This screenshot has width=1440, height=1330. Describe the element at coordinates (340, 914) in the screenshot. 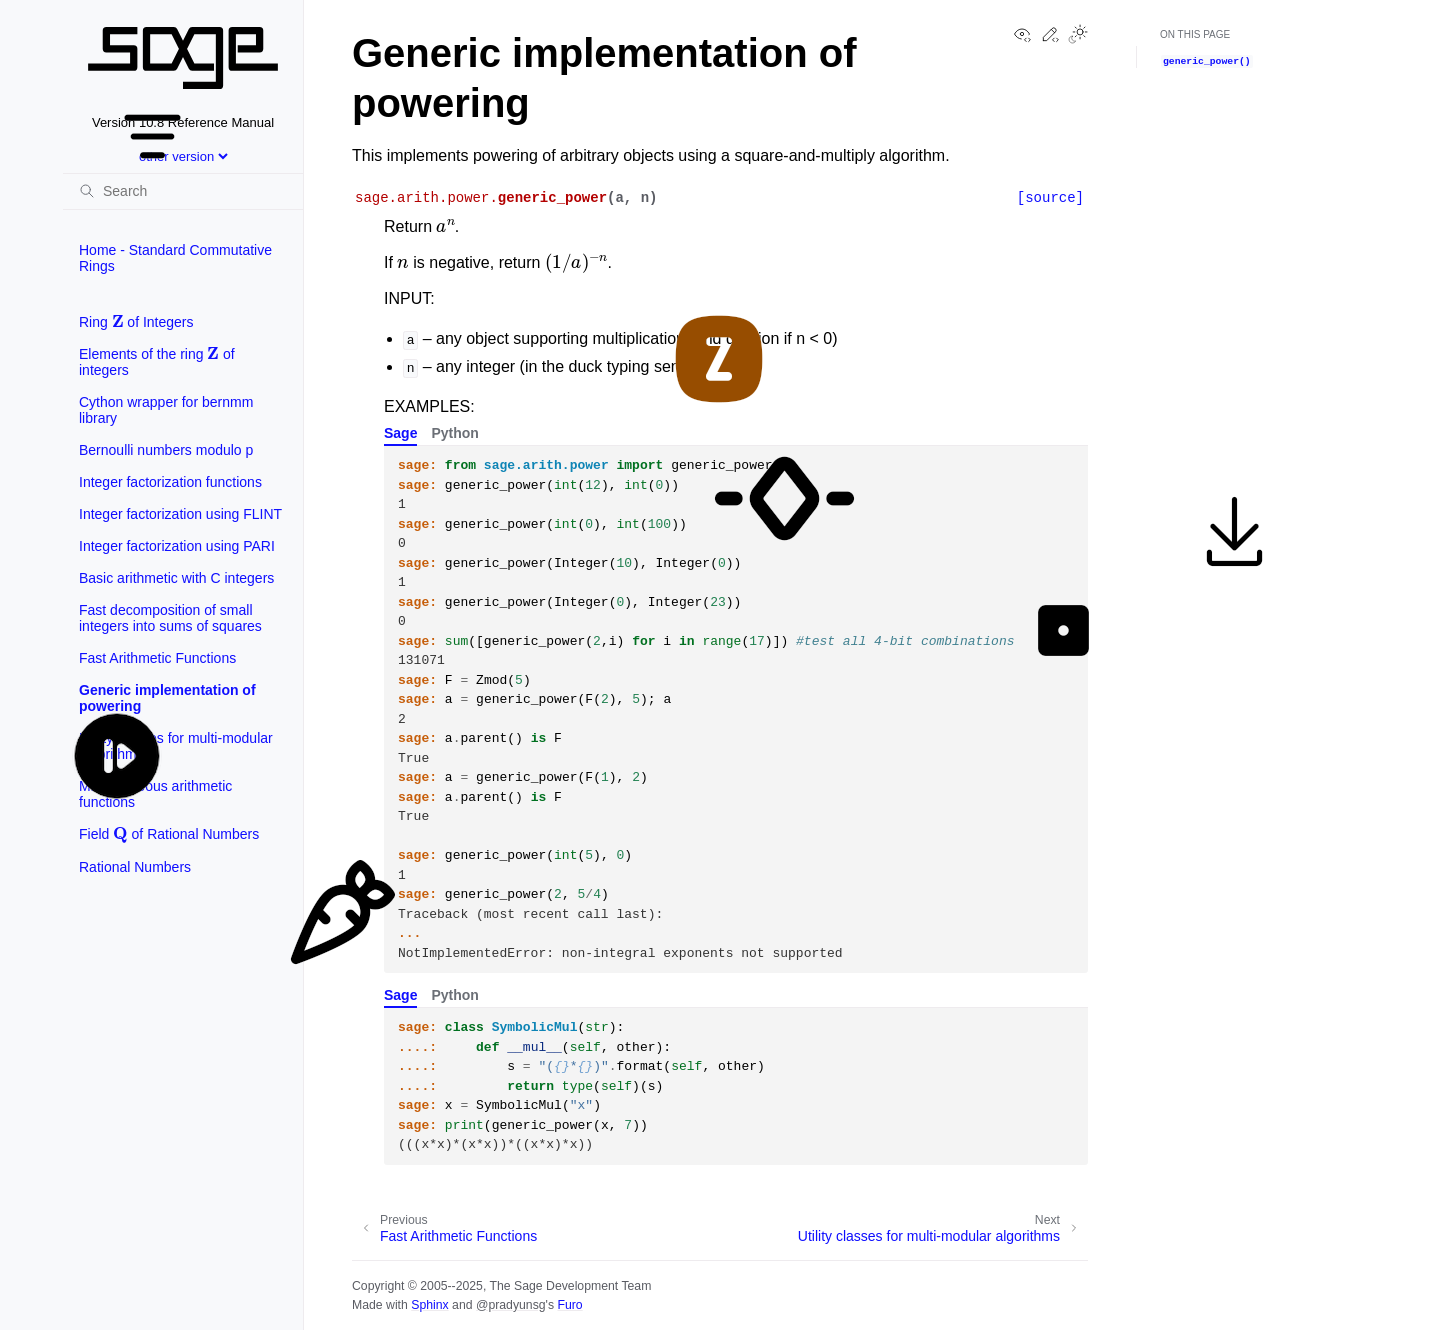

I see `browse vegetable or produce category` at that location.